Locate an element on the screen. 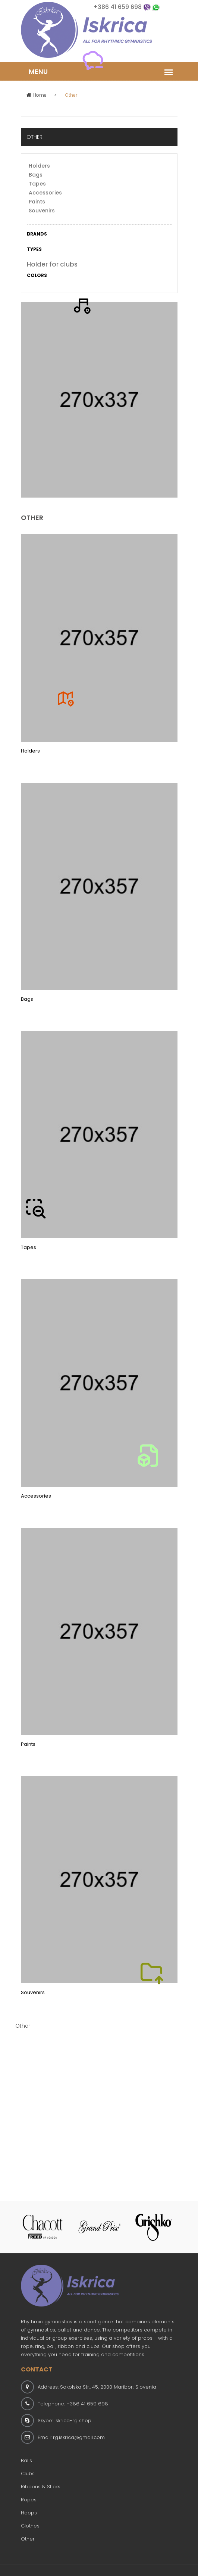  view 3d model file is located at coordinates (149, 1455).